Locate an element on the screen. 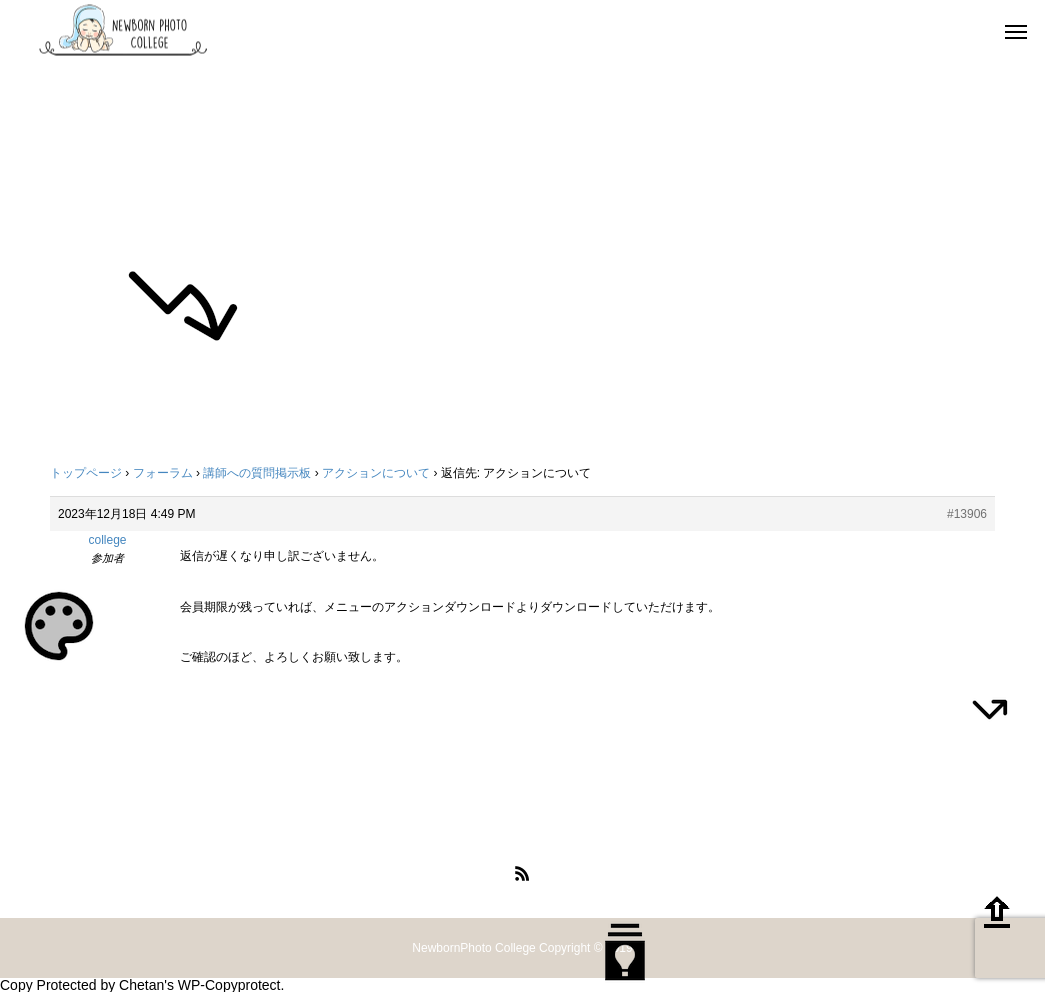 The width and height of the screenshot is (1045, 992). open color picker or theme options is located at coordinates (59, 626).